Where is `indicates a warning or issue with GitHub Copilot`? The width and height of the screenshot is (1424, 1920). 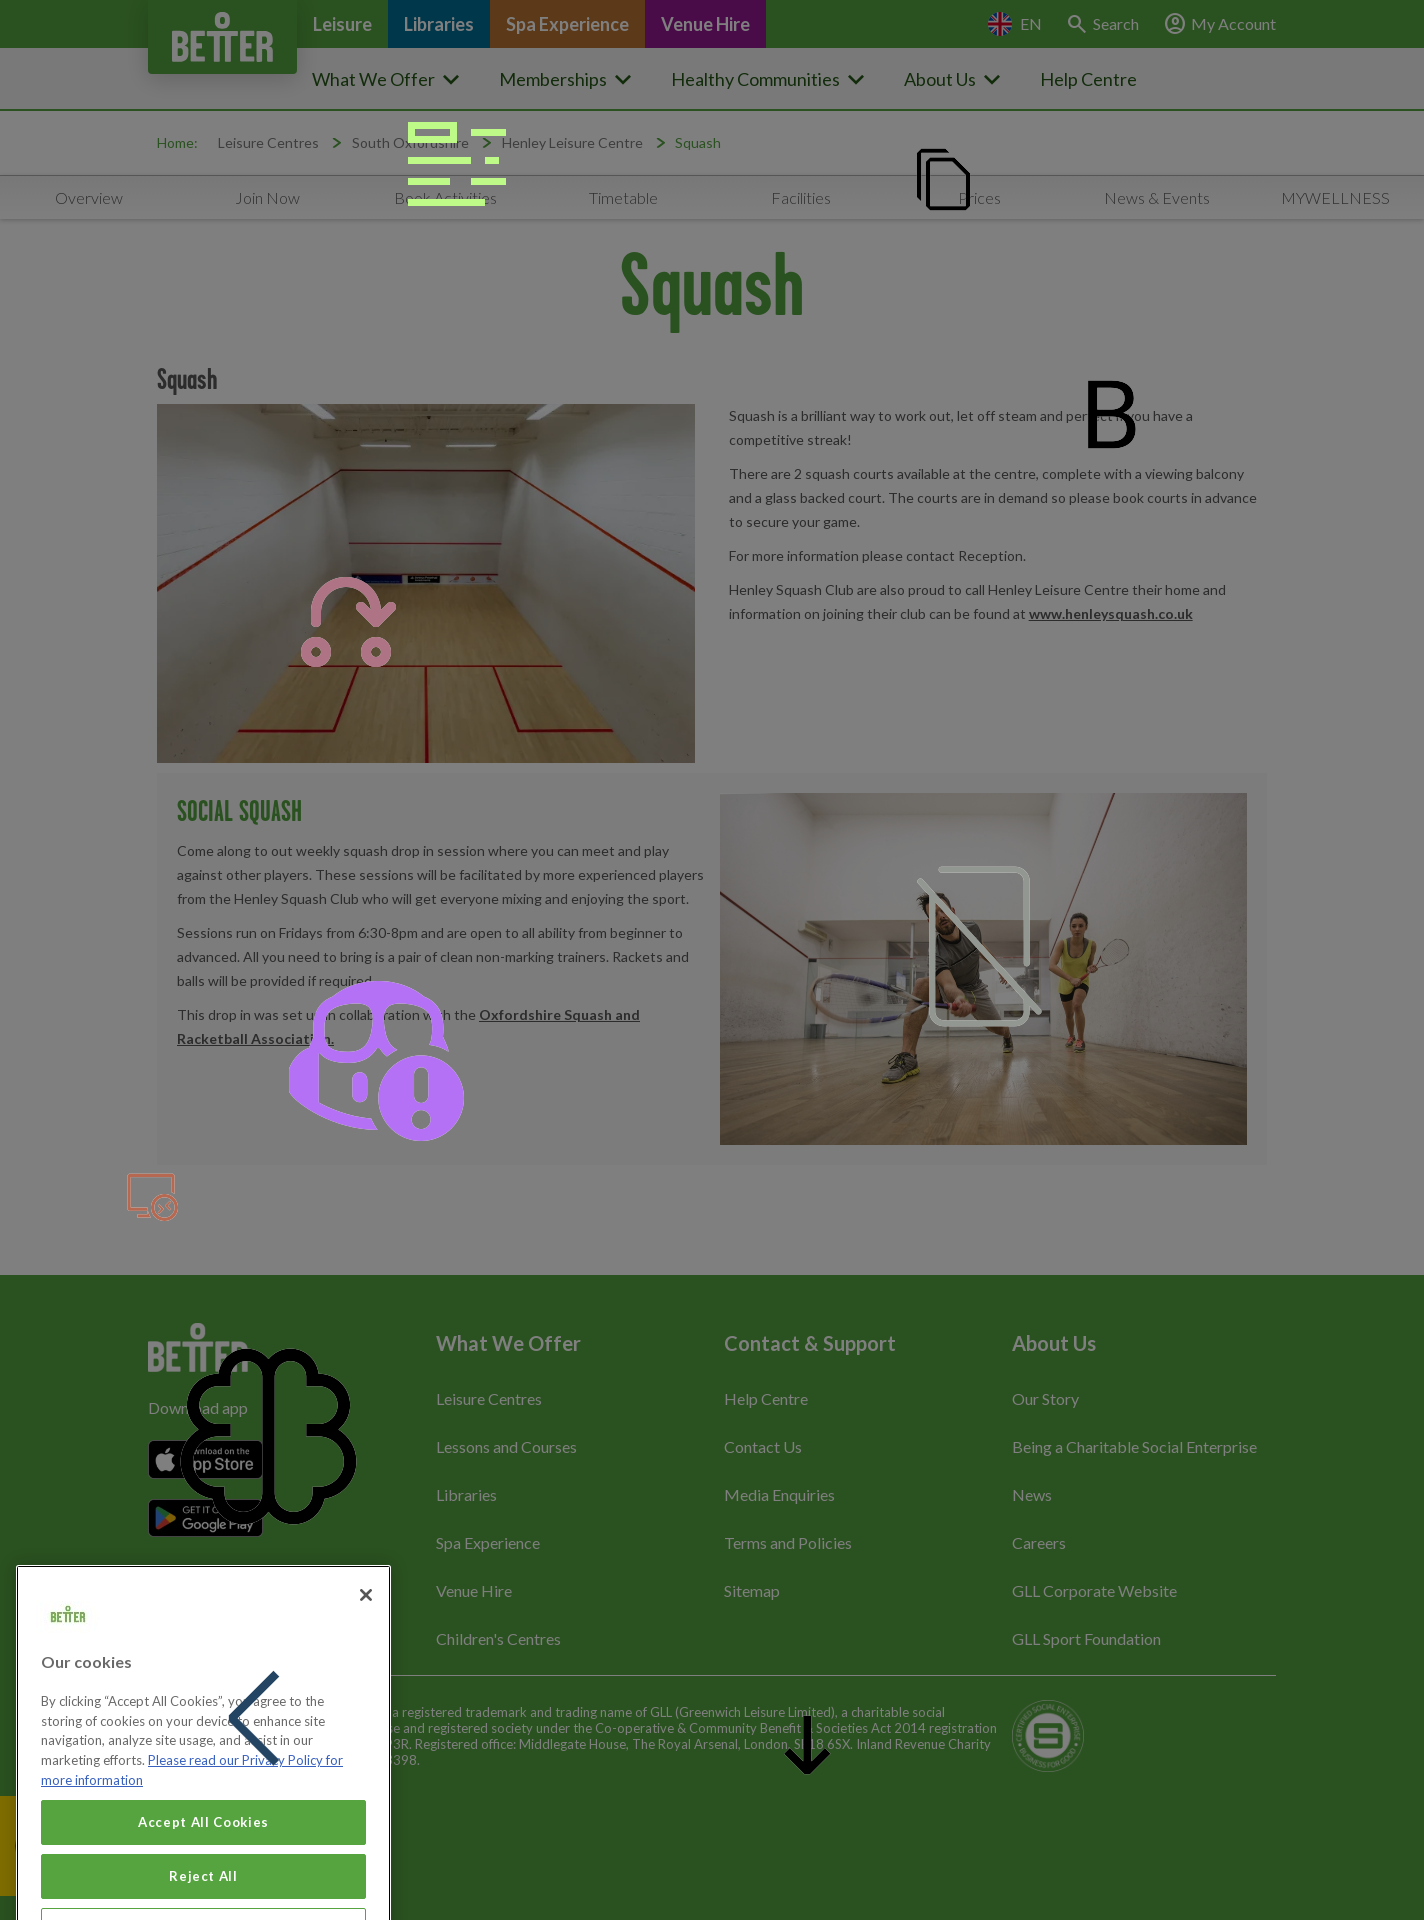 indicates a warning or issue with GitHub Copilot is located at coordinates (376, 1061).